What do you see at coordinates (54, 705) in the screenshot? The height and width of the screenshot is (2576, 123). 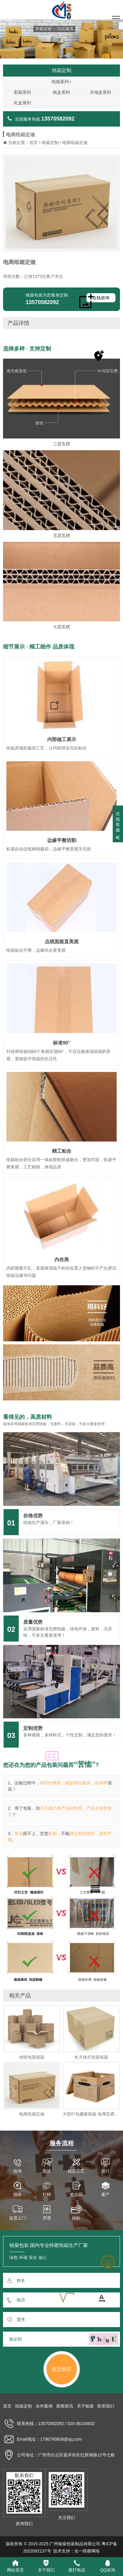 I see `indicates new notification or alert` at bounding box center [54, 705].